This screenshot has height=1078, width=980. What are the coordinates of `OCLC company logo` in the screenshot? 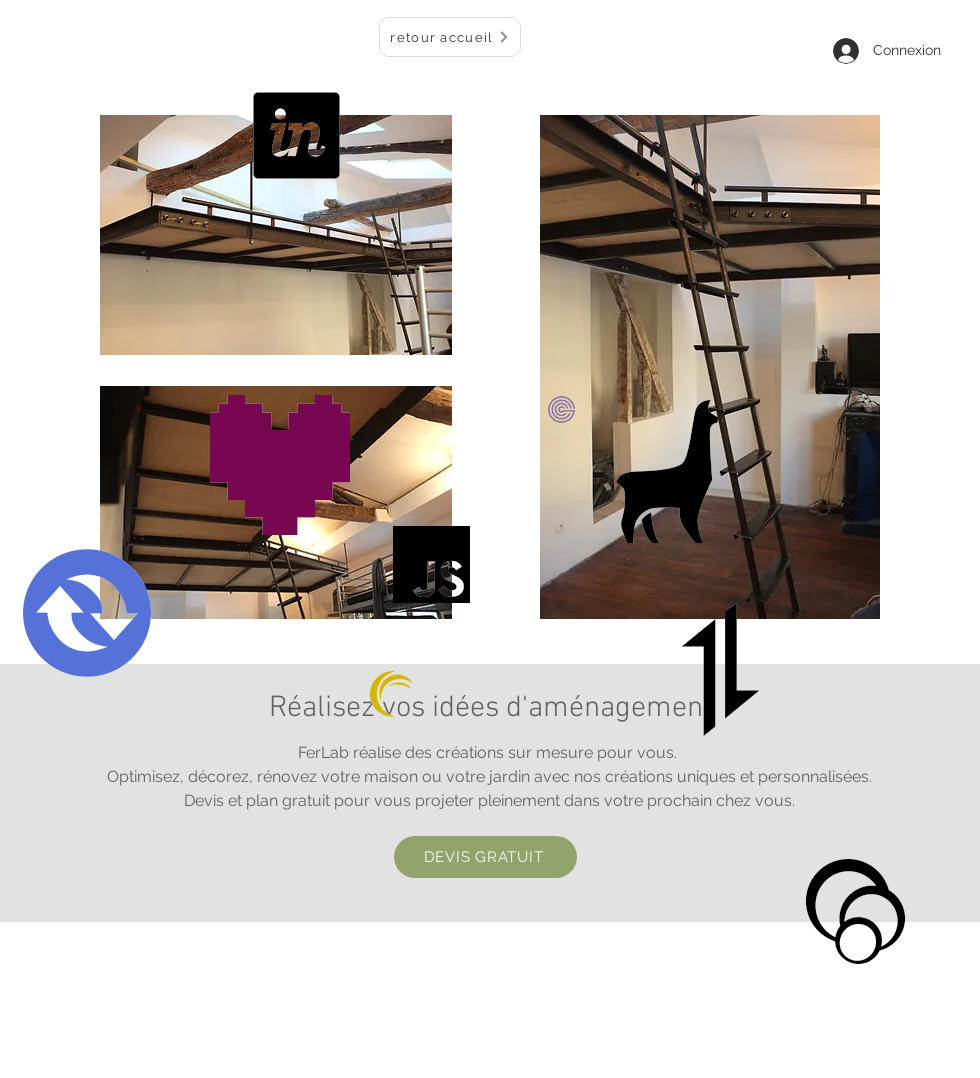 It's located at (855, 911).